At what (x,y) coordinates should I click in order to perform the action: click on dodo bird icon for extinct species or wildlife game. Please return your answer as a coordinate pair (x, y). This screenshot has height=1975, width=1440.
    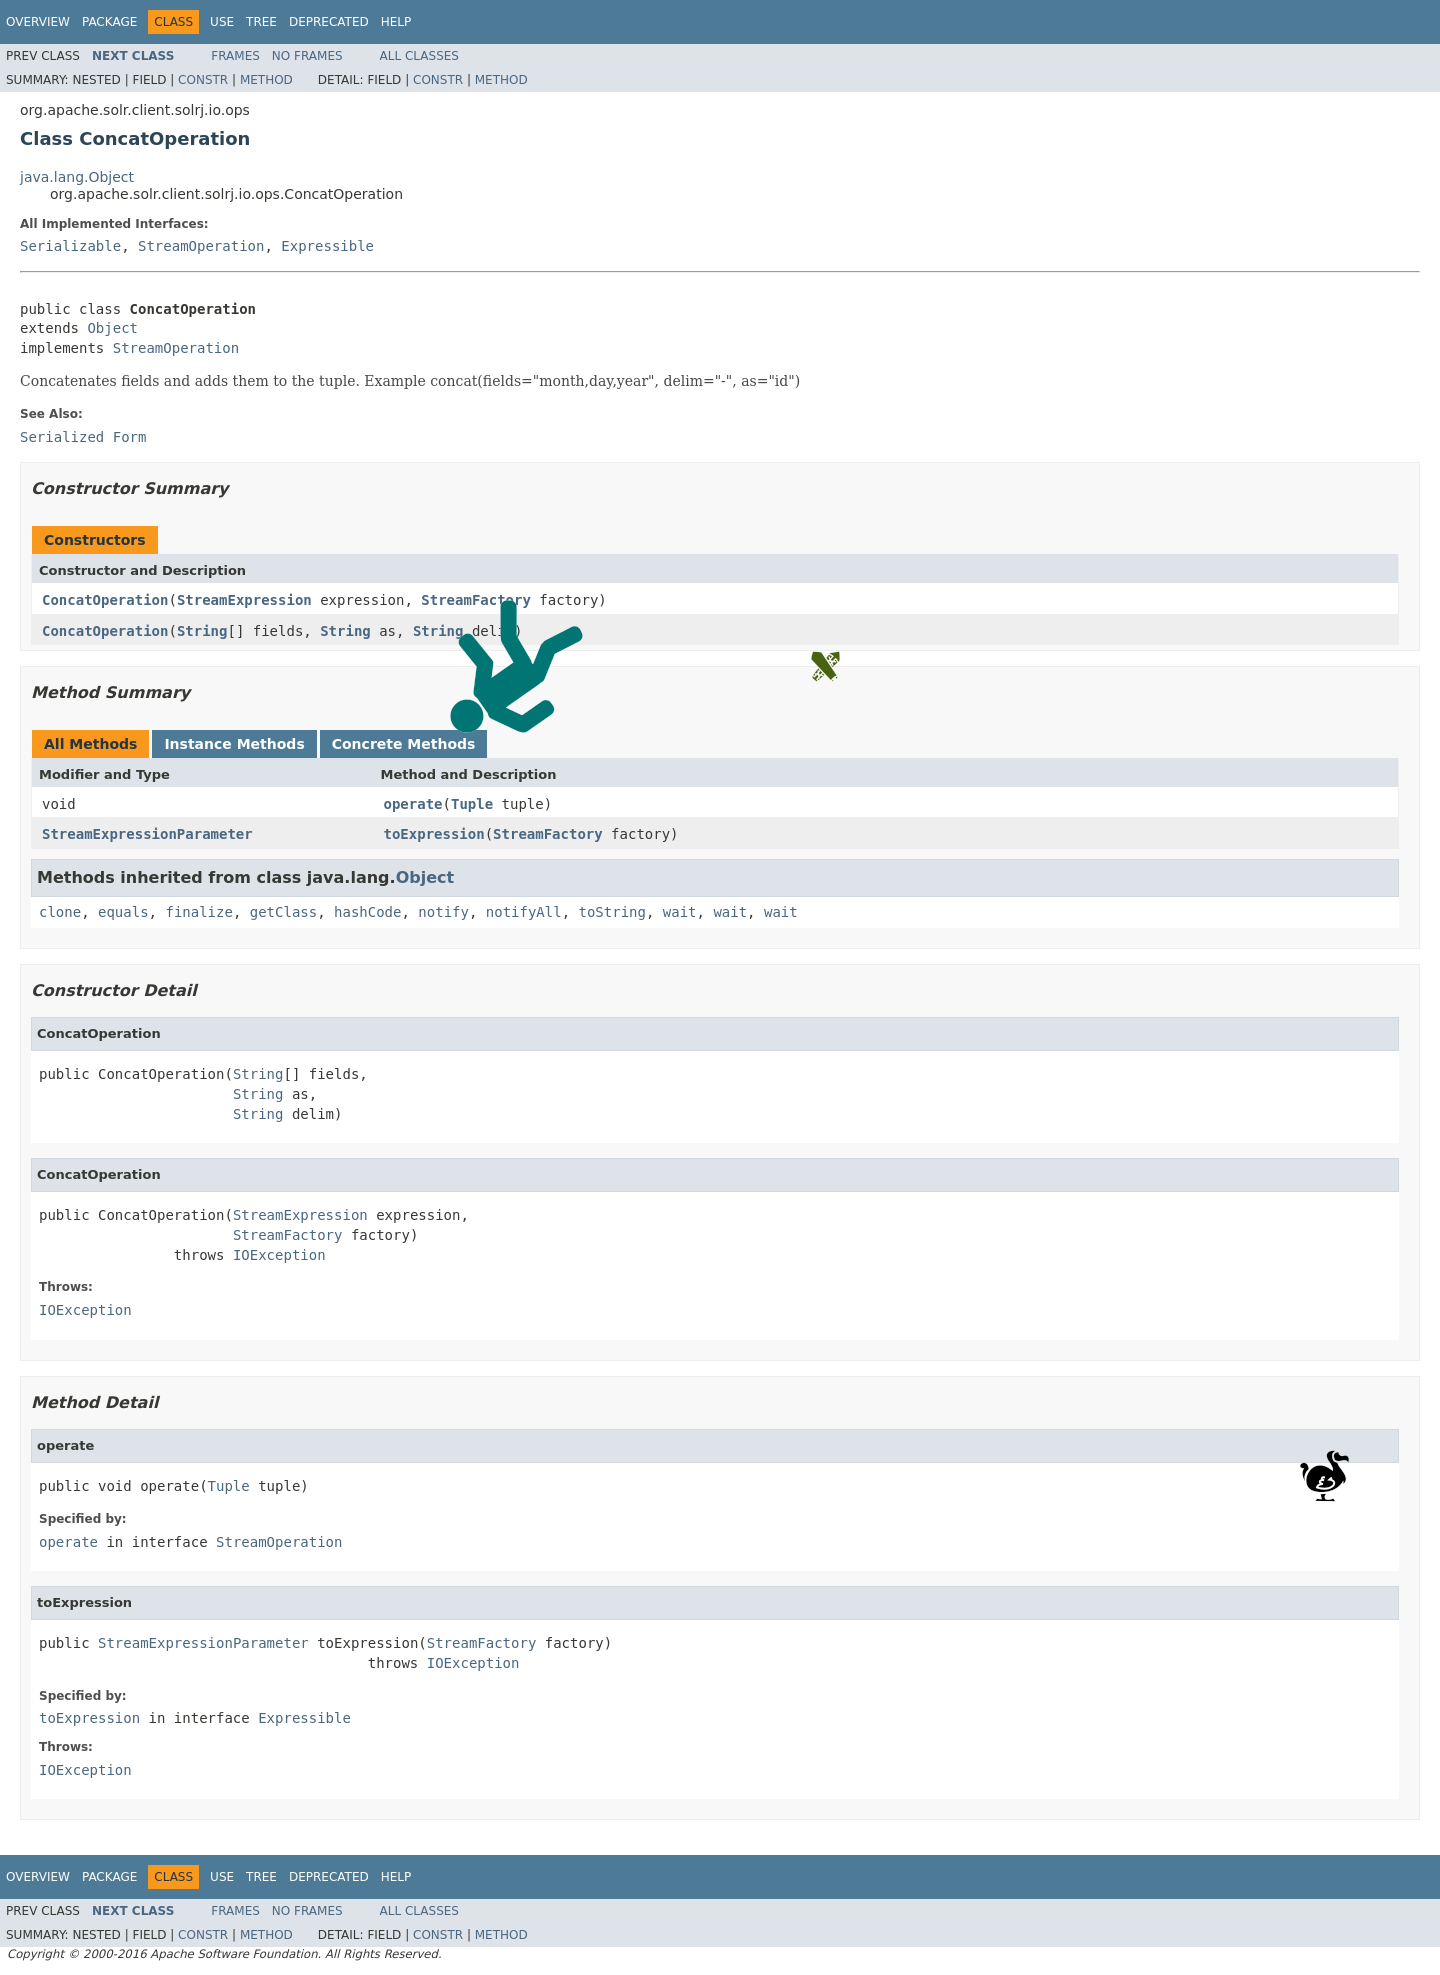
    Looking at the image, I should click on (1324, 1475).